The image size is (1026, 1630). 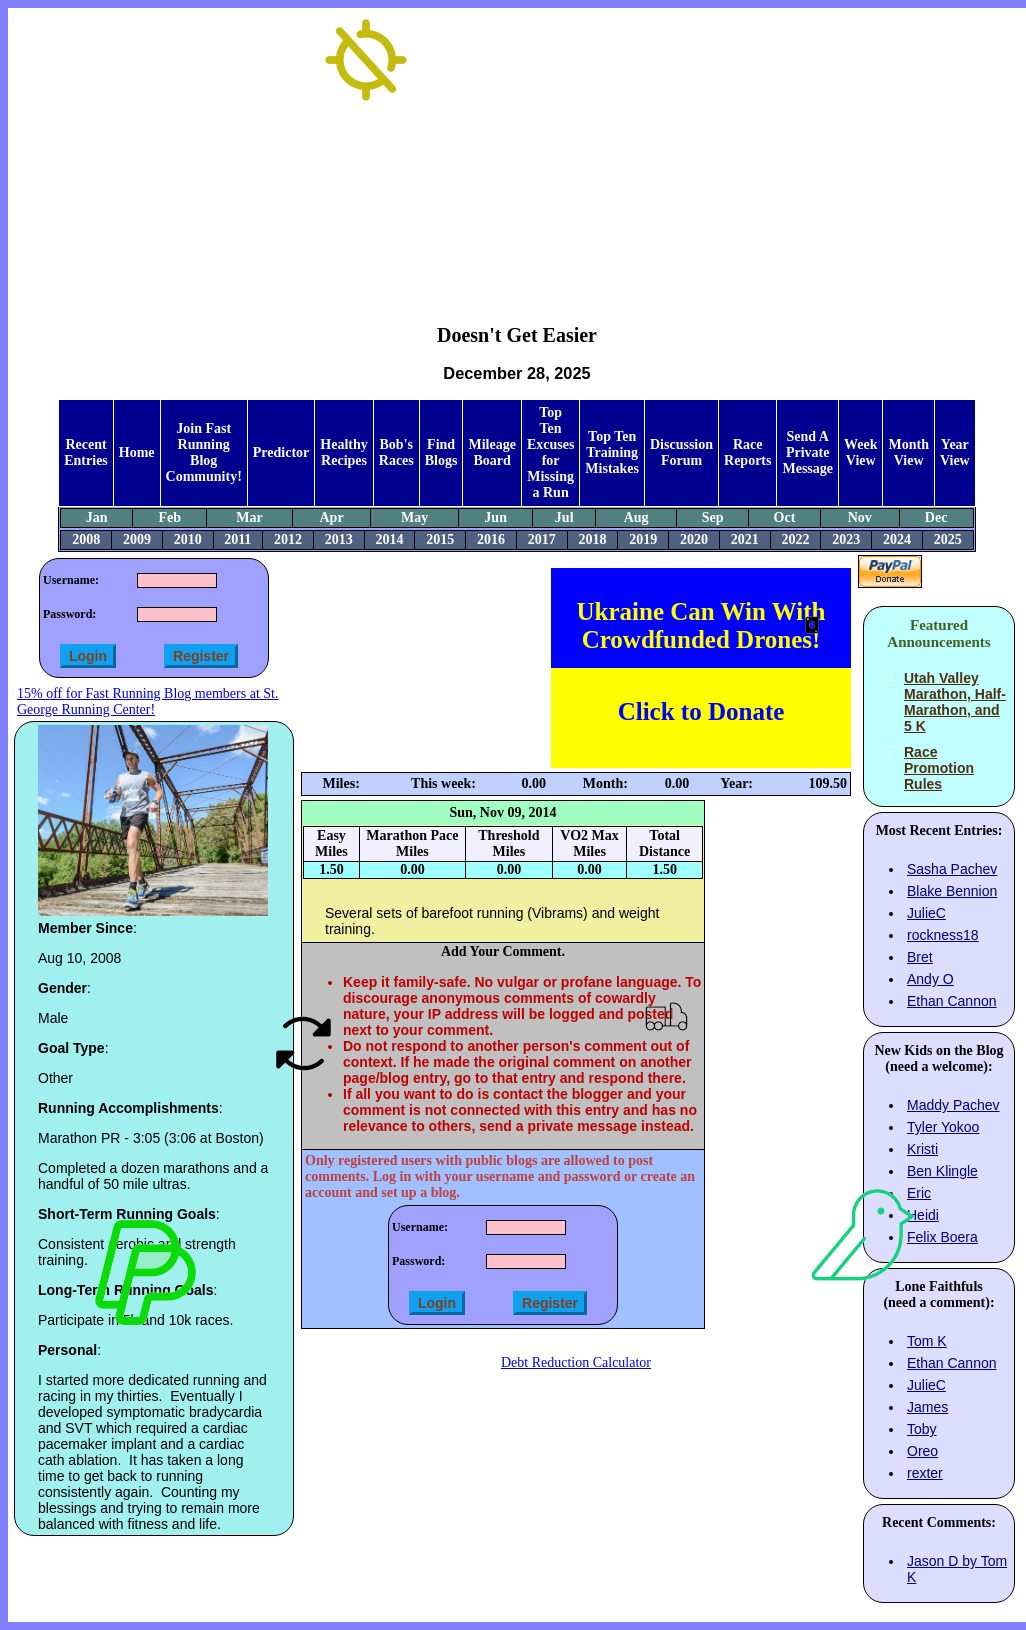 What do you see at coordinates (303, 1043) in the screenshot?
I see `refresh or reload content` at bounding box center [303, 1043].